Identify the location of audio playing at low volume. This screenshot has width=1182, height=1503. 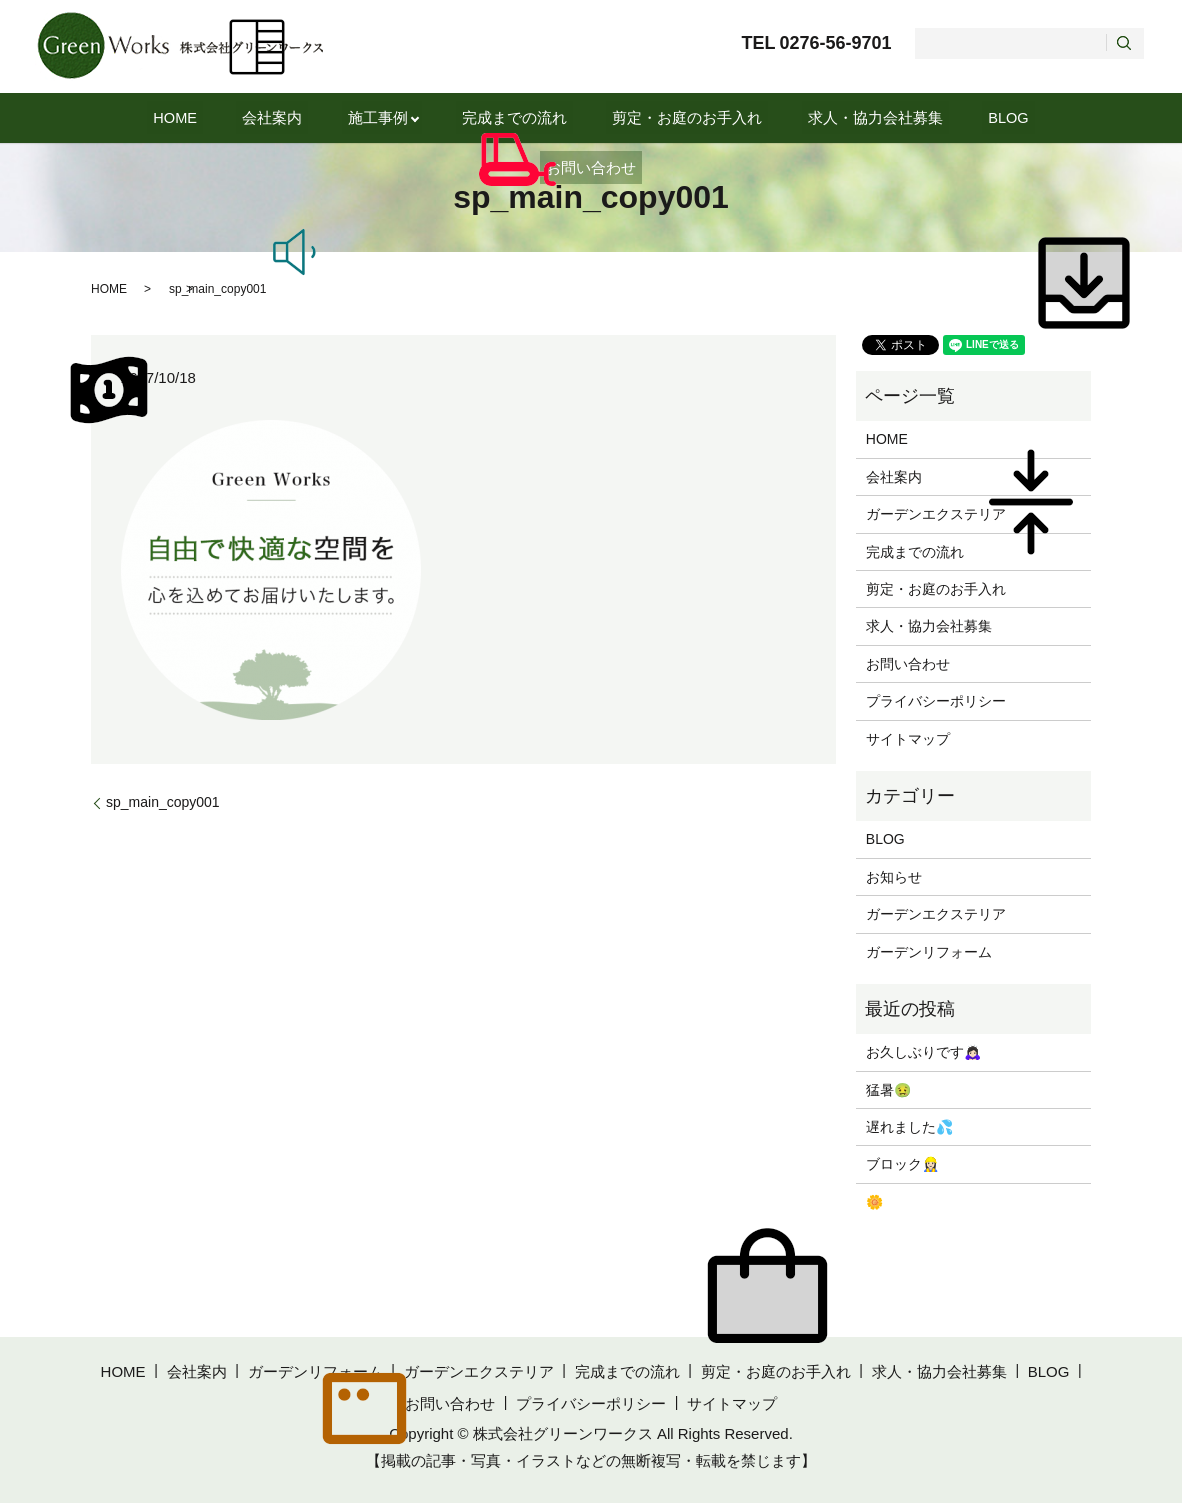
(298, 252).